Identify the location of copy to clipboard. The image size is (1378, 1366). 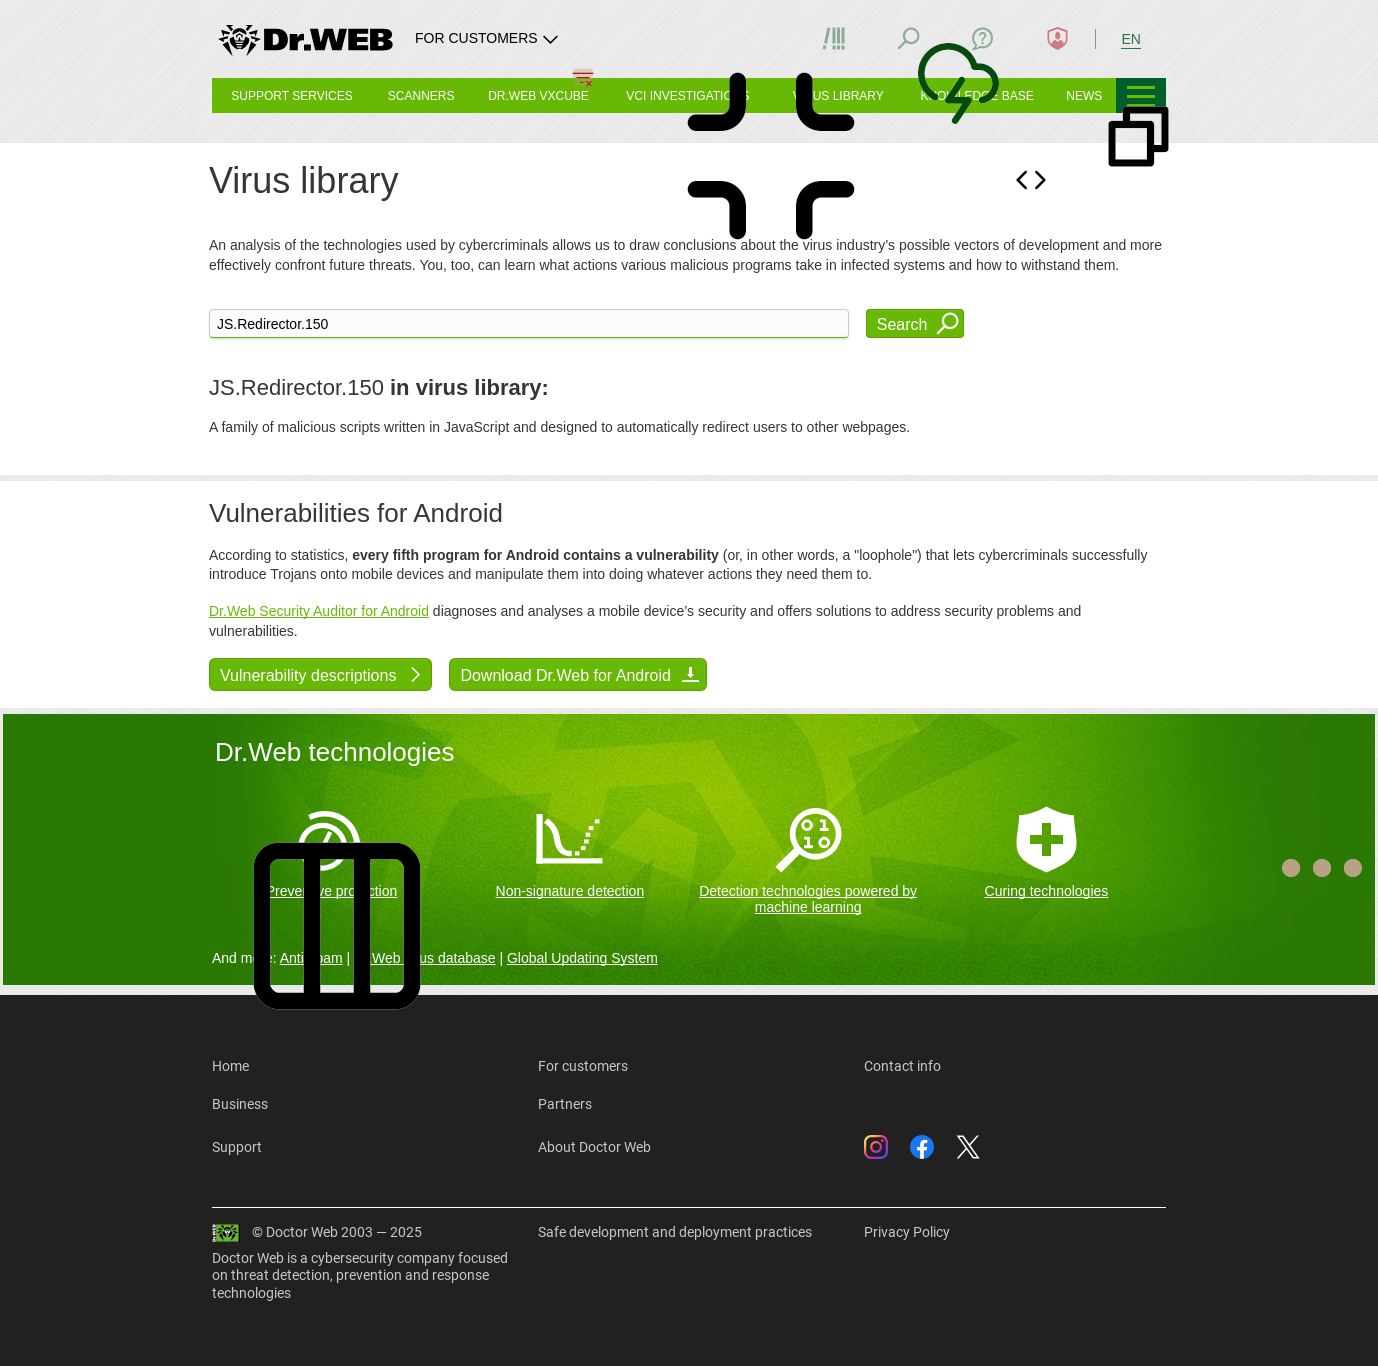
(1138, 136).